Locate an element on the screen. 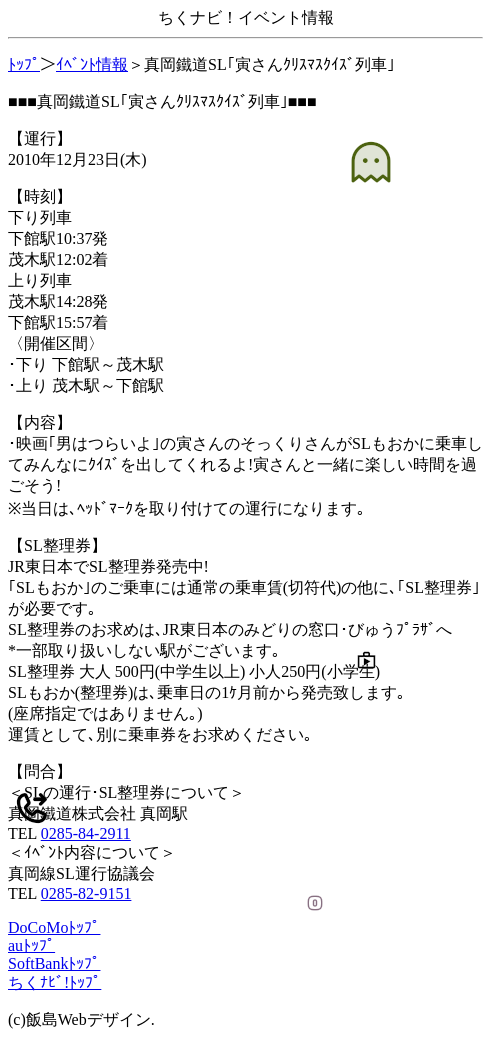 Image resolution: width=491 pixels, height=1056 pixels. toggle ghost mode or invisible status is located at coordinates (371, 163).